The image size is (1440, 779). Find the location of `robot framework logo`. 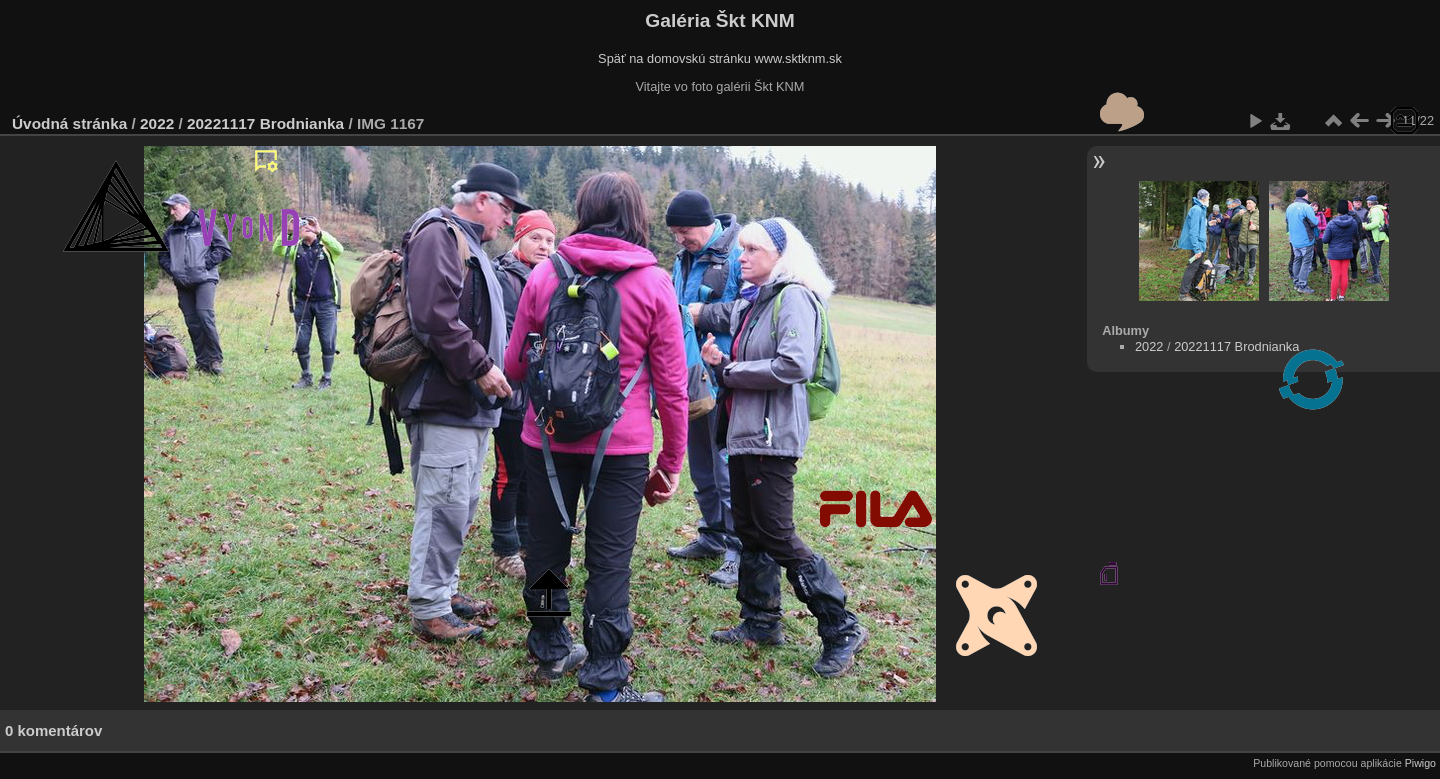

robot framework logo is located at coordinates (1404, 120).